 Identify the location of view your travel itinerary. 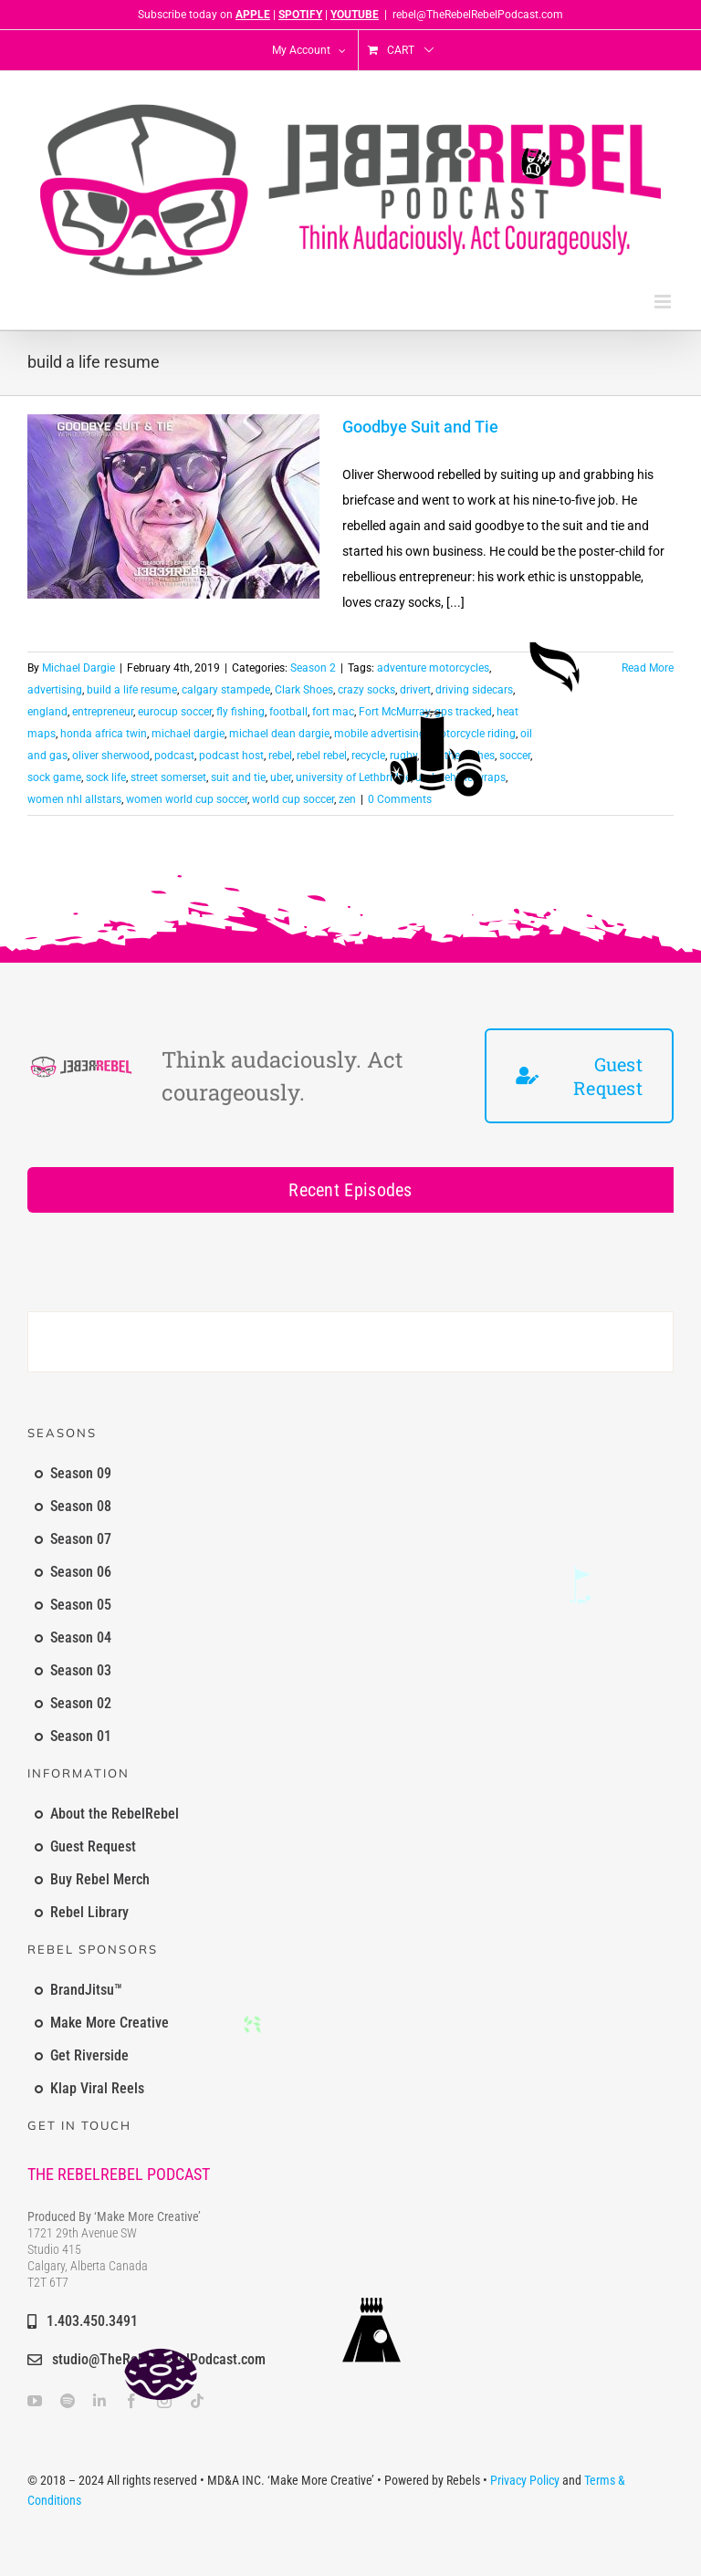
(554, 667).